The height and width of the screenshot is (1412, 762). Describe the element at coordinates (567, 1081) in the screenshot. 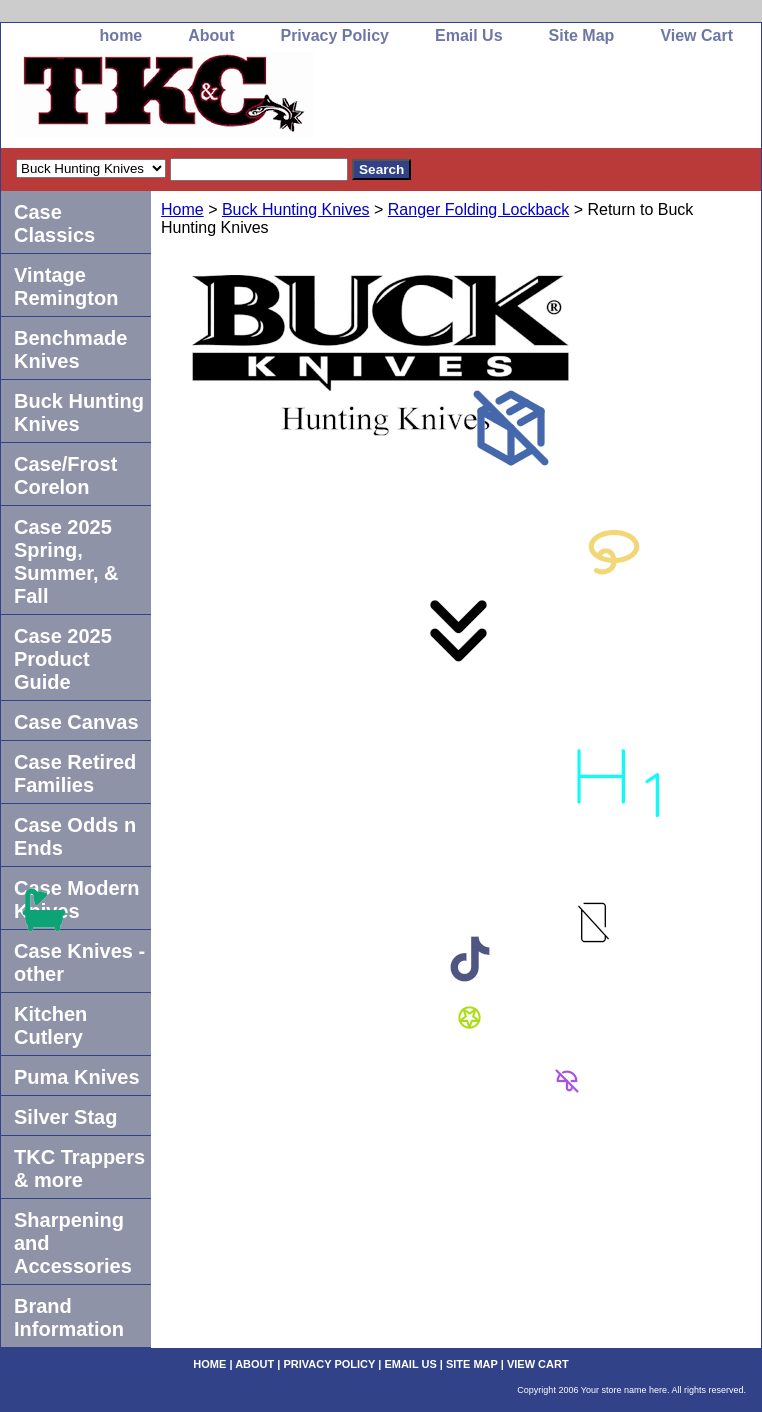

I see `weather protection disabled` at that location.